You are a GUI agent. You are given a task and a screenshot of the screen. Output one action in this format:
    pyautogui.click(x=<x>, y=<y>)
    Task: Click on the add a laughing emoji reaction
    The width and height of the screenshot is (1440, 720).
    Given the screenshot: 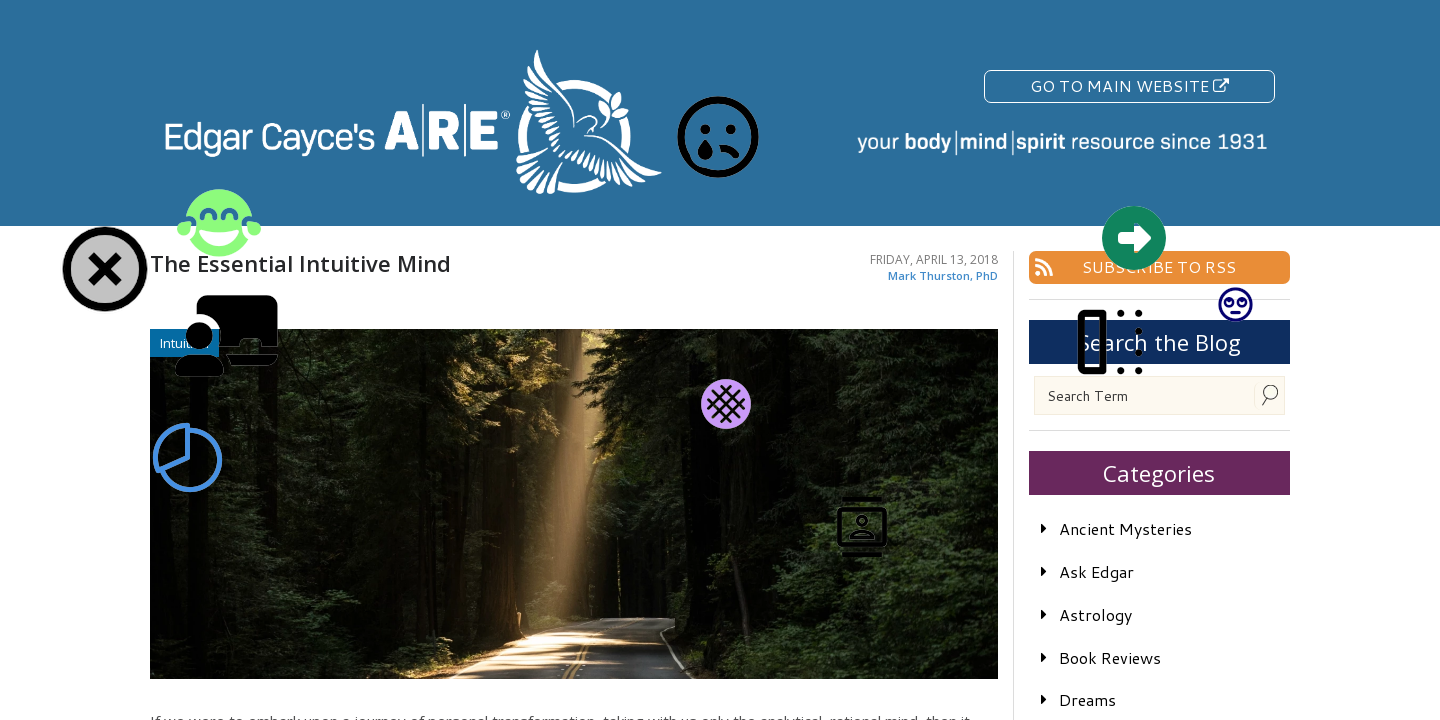 What is the action you would take?
    pyautogui.click(x=219, y=223)
    